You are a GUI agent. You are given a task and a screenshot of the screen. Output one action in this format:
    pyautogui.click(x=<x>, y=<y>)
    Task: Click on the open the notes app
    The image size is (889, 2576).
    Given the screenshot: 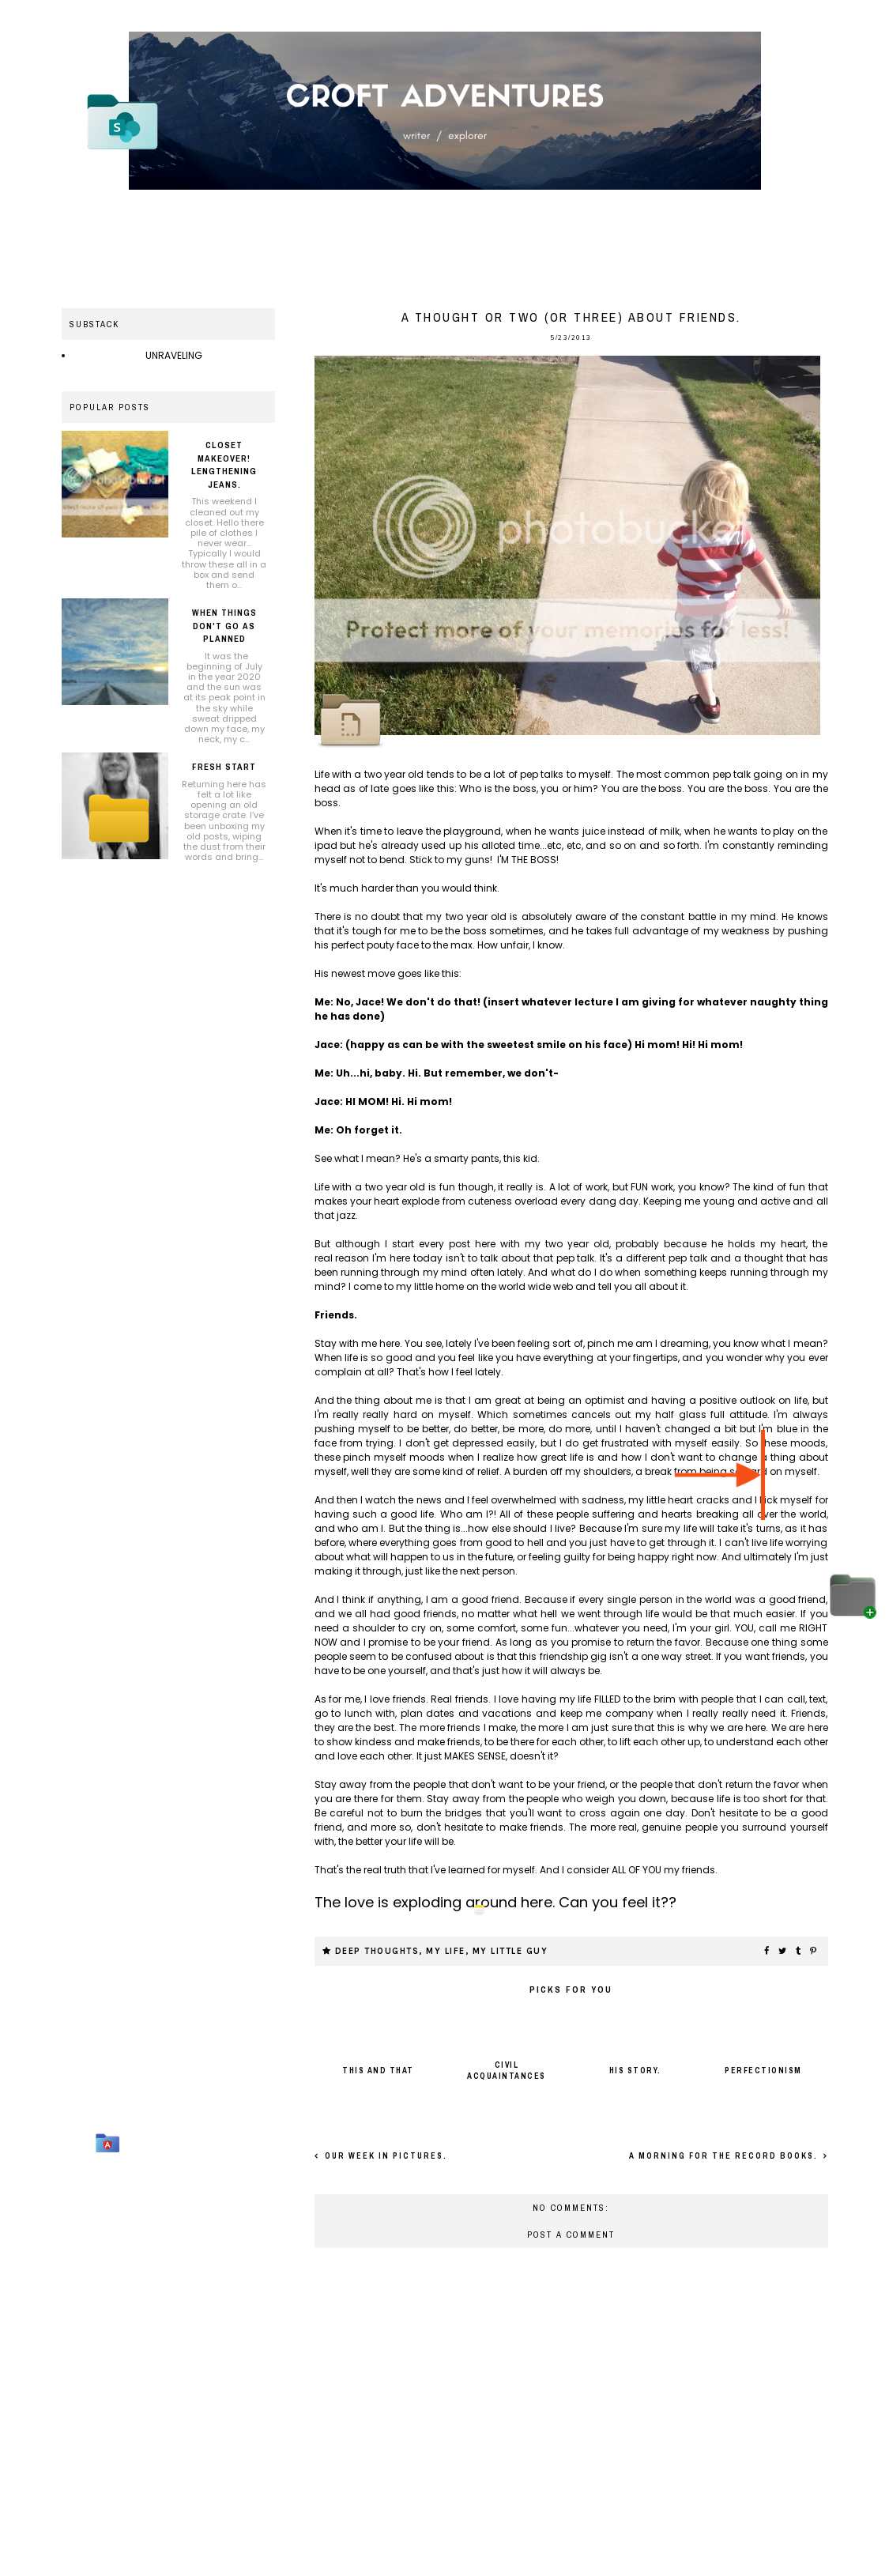 What is the action you would take?
    pyautogui.click(x=479, y=1910)
    